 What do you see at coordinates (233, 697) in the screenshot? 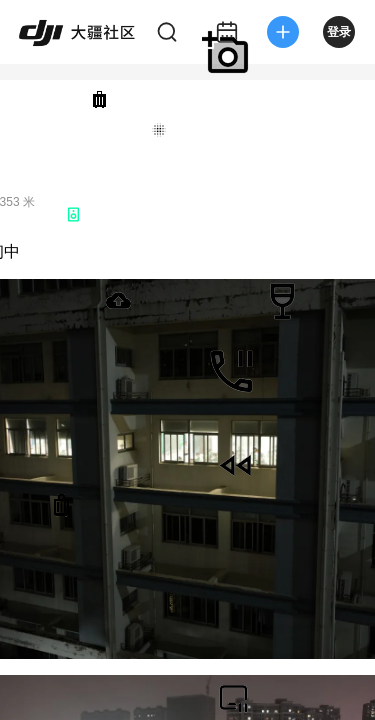
I see `pause media playback on tablet device` at bounding box center [233, 697].